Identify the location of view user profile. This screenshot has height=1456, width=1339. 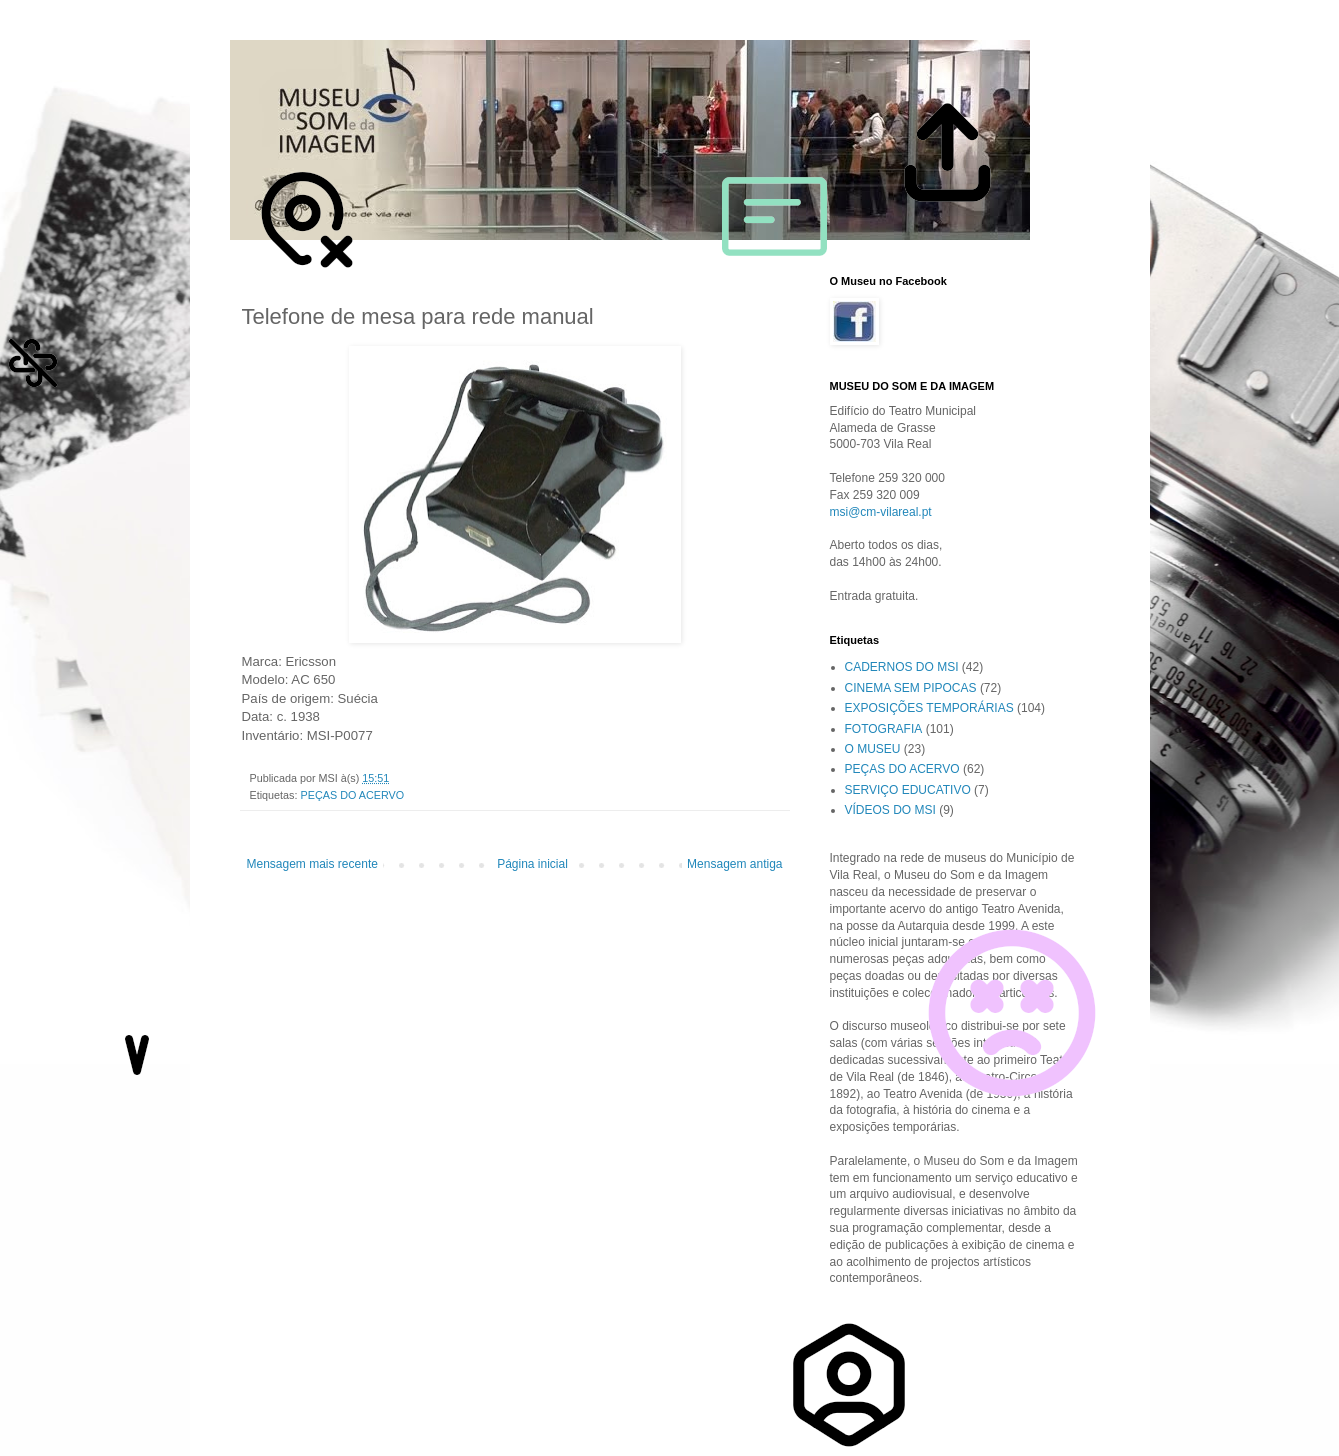
(849, 1385).